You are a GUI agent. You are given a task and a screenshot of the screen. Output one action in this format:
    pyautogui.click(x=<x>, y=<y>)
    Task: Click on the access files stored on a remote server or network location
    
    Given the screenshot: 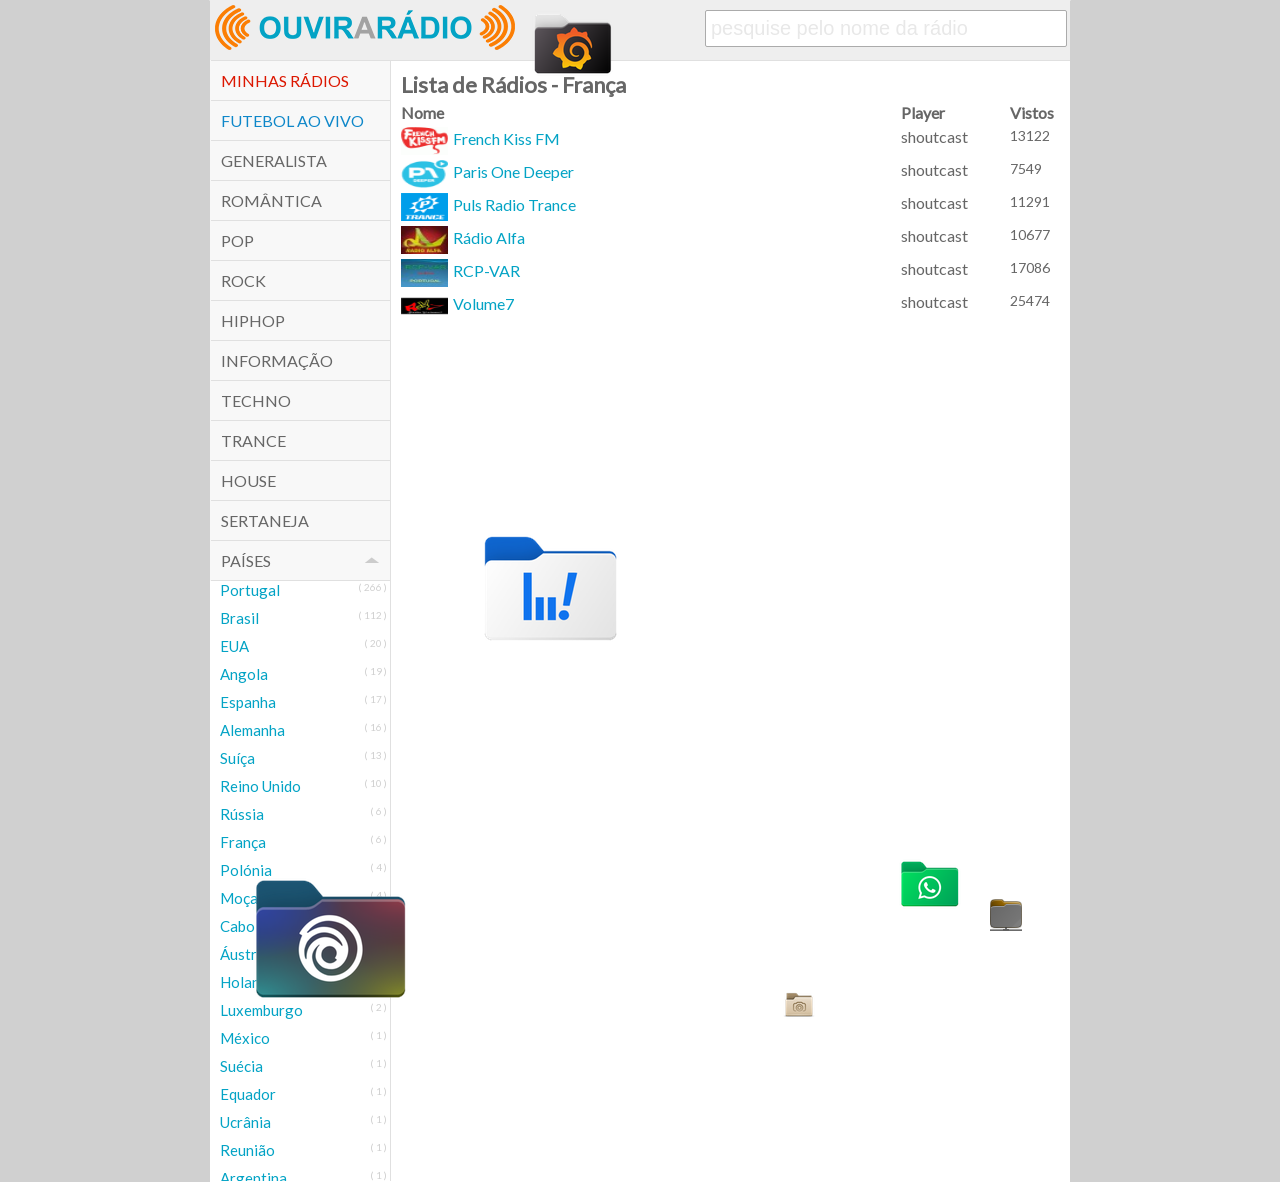 What is the action you would take?
    pyautogui.click(x=1006, y=915)
    